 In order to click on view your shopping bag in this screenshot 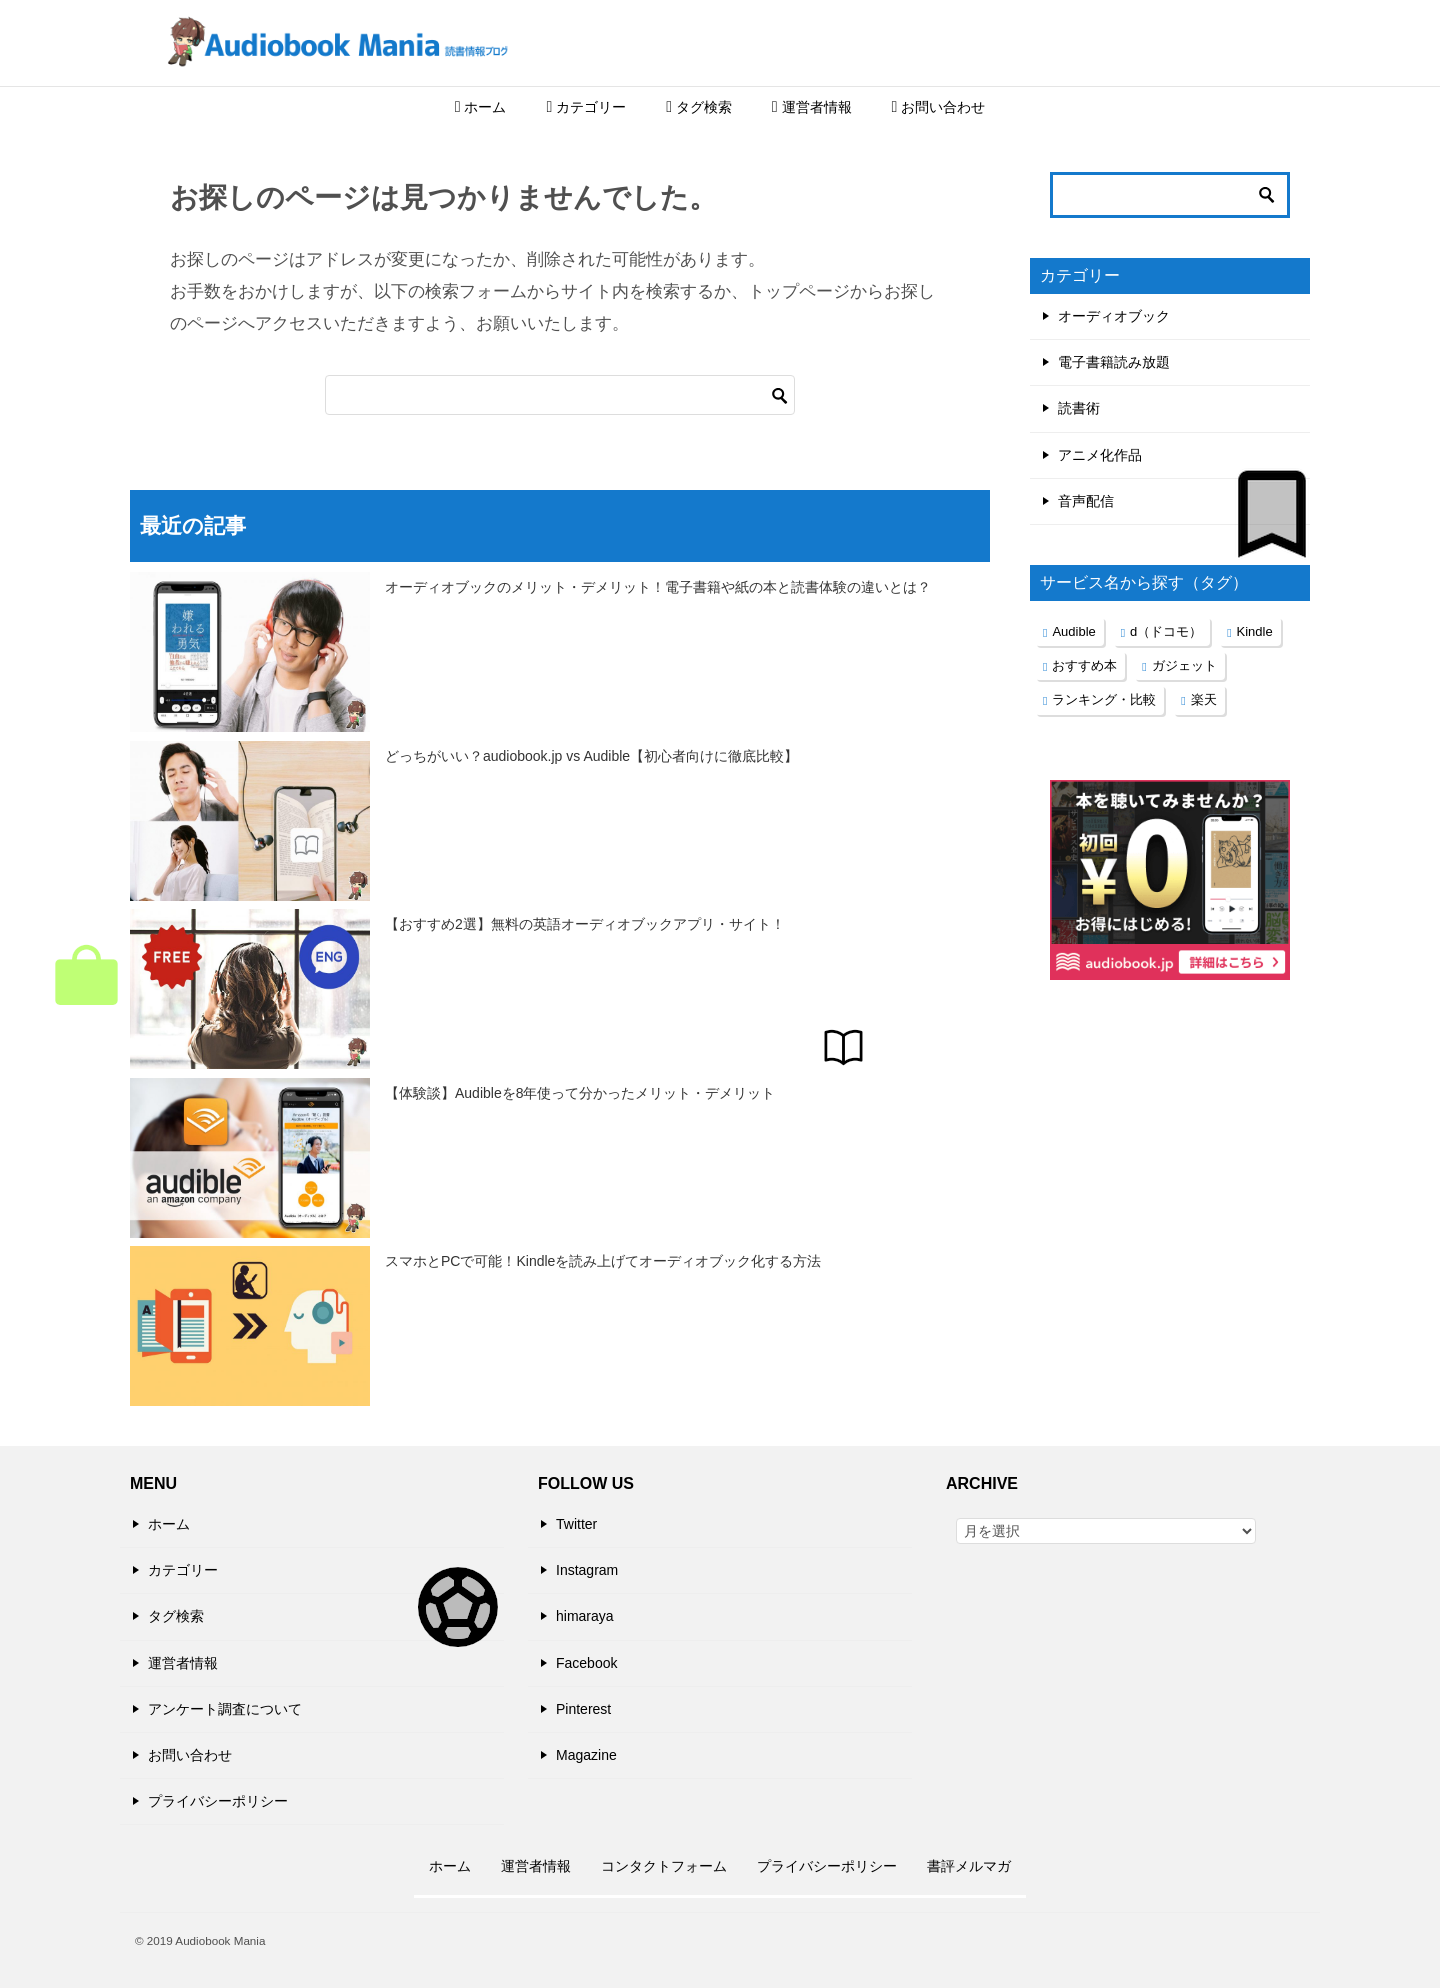, I will do `click(86, 978)`.